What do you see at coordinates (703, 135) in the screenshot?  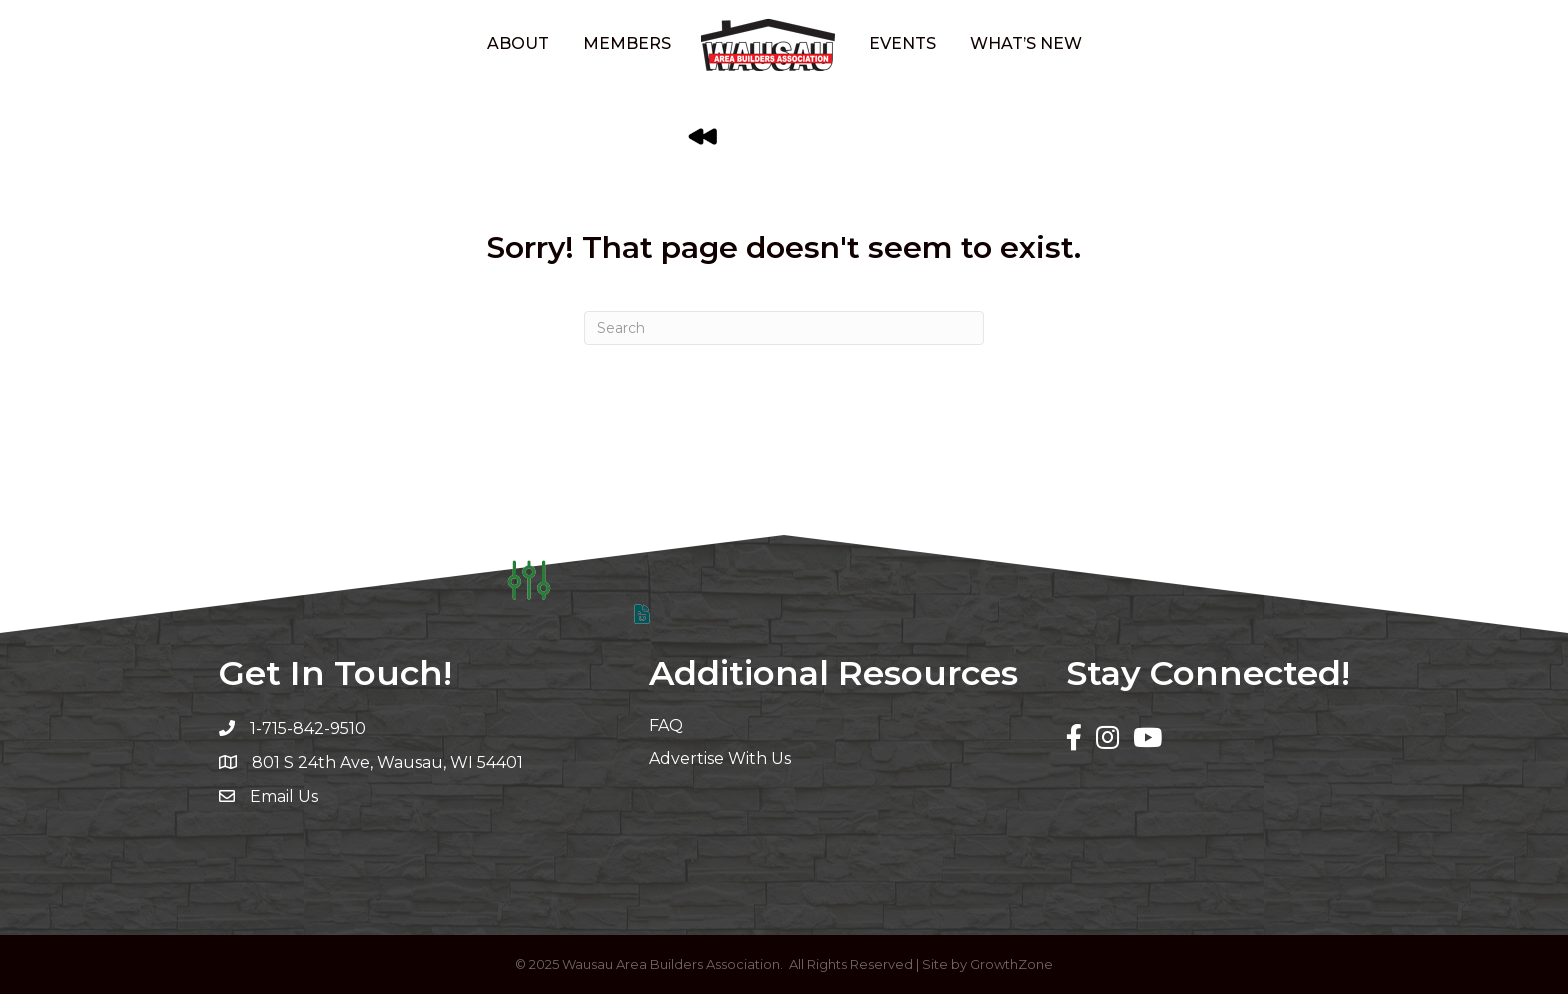 I see `rewind or skip to previous track` at bounding box center [703, 135].